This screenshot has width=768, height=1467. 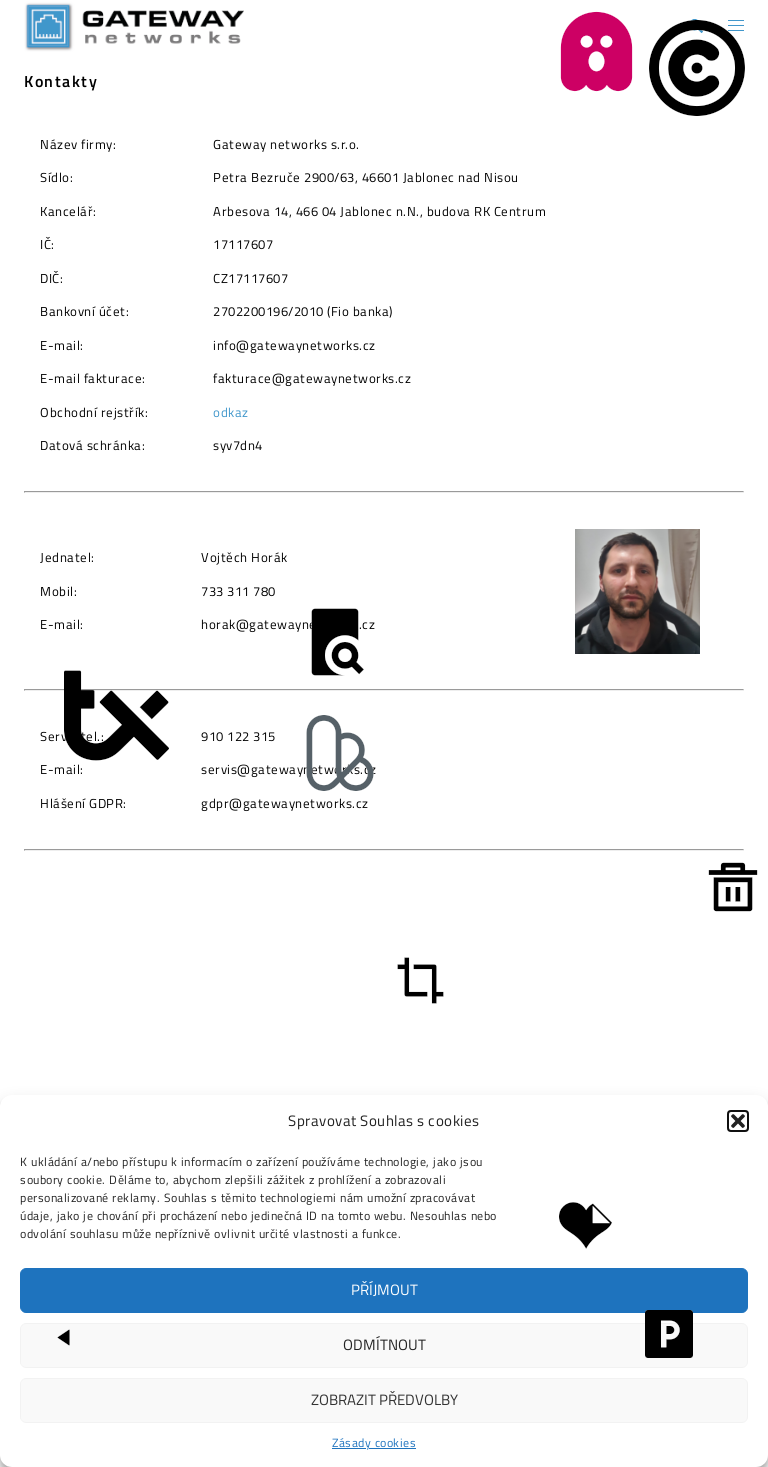 What do you see at coordinates (585, 1225) in the screenshot?
I see `open ilovepdf website or app` at bounding box center [585, 1225].